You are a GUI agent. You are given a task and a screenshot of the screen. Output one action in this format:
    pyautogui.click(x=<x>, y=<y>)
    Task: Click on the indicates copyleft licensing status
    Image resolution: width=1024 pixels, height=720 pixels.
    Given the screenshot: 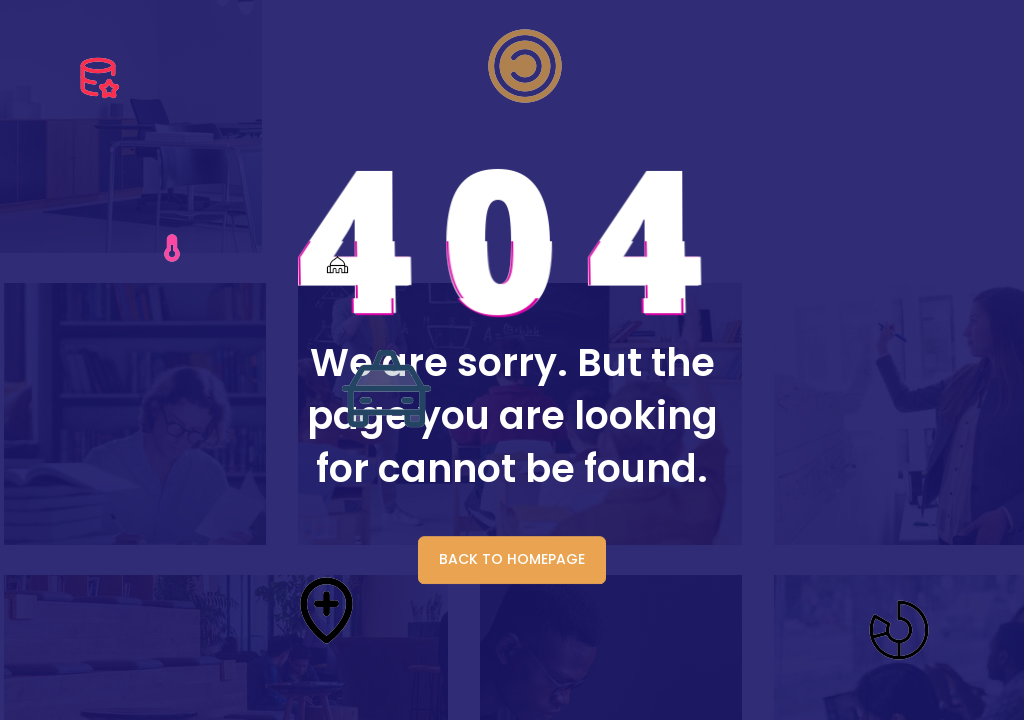 What is the action you would take?
    pyautogui.click(x=525, y=66)
    